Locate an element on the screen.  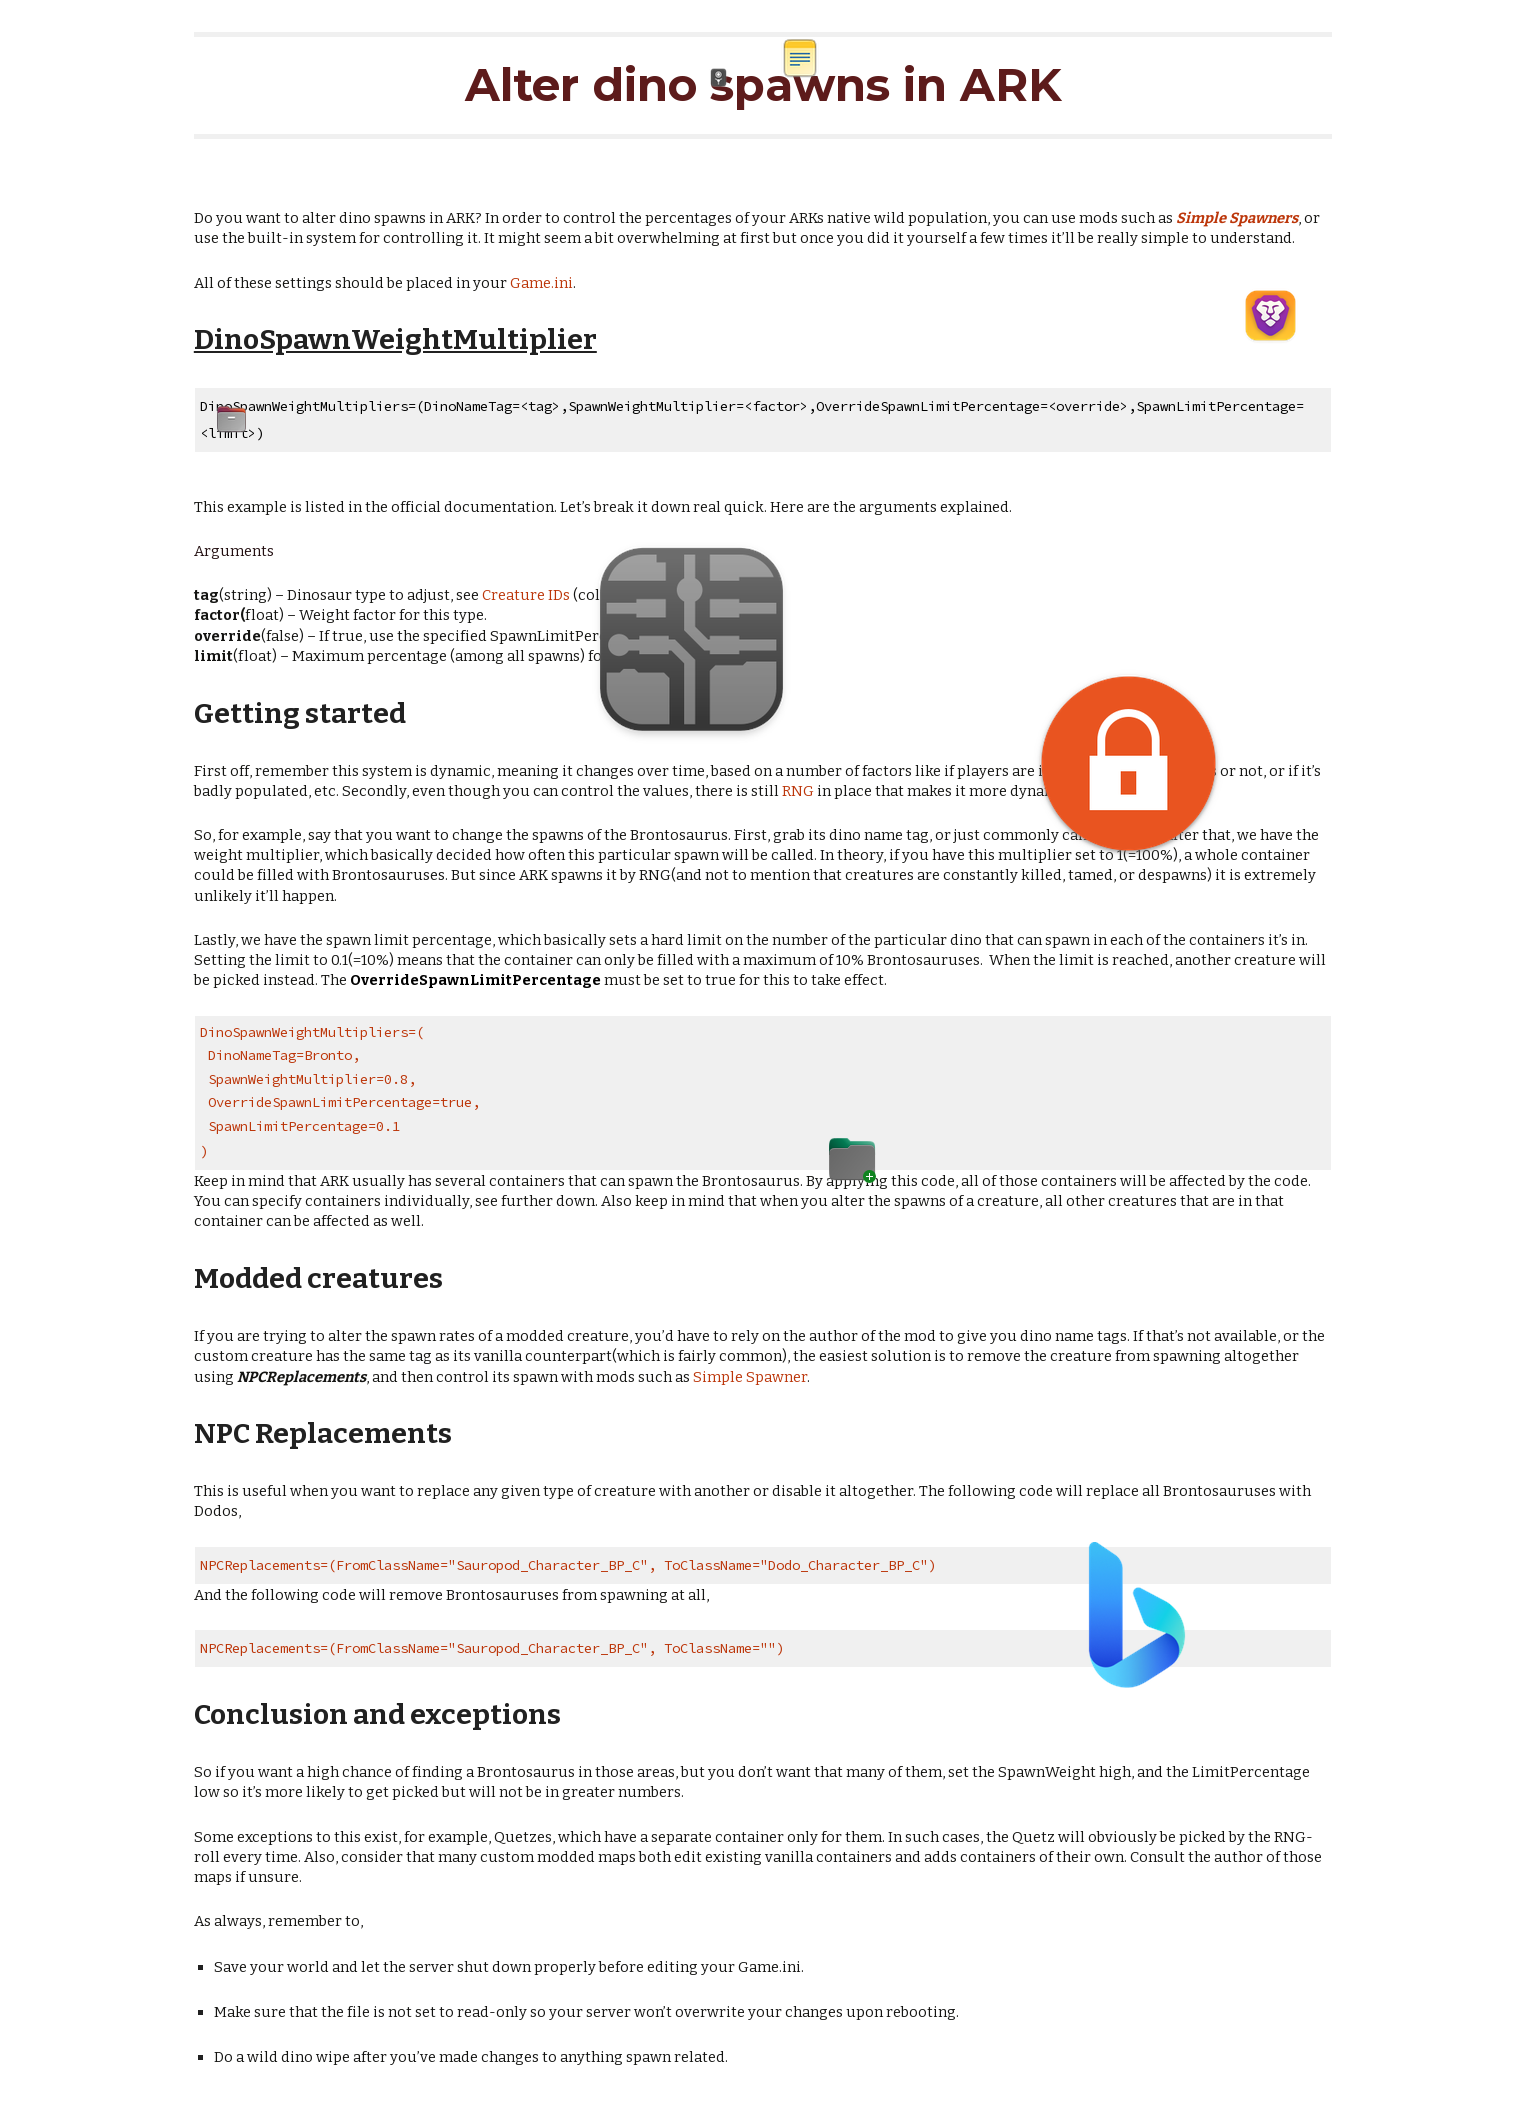
open the notes application is located at coordinates (800, 58).